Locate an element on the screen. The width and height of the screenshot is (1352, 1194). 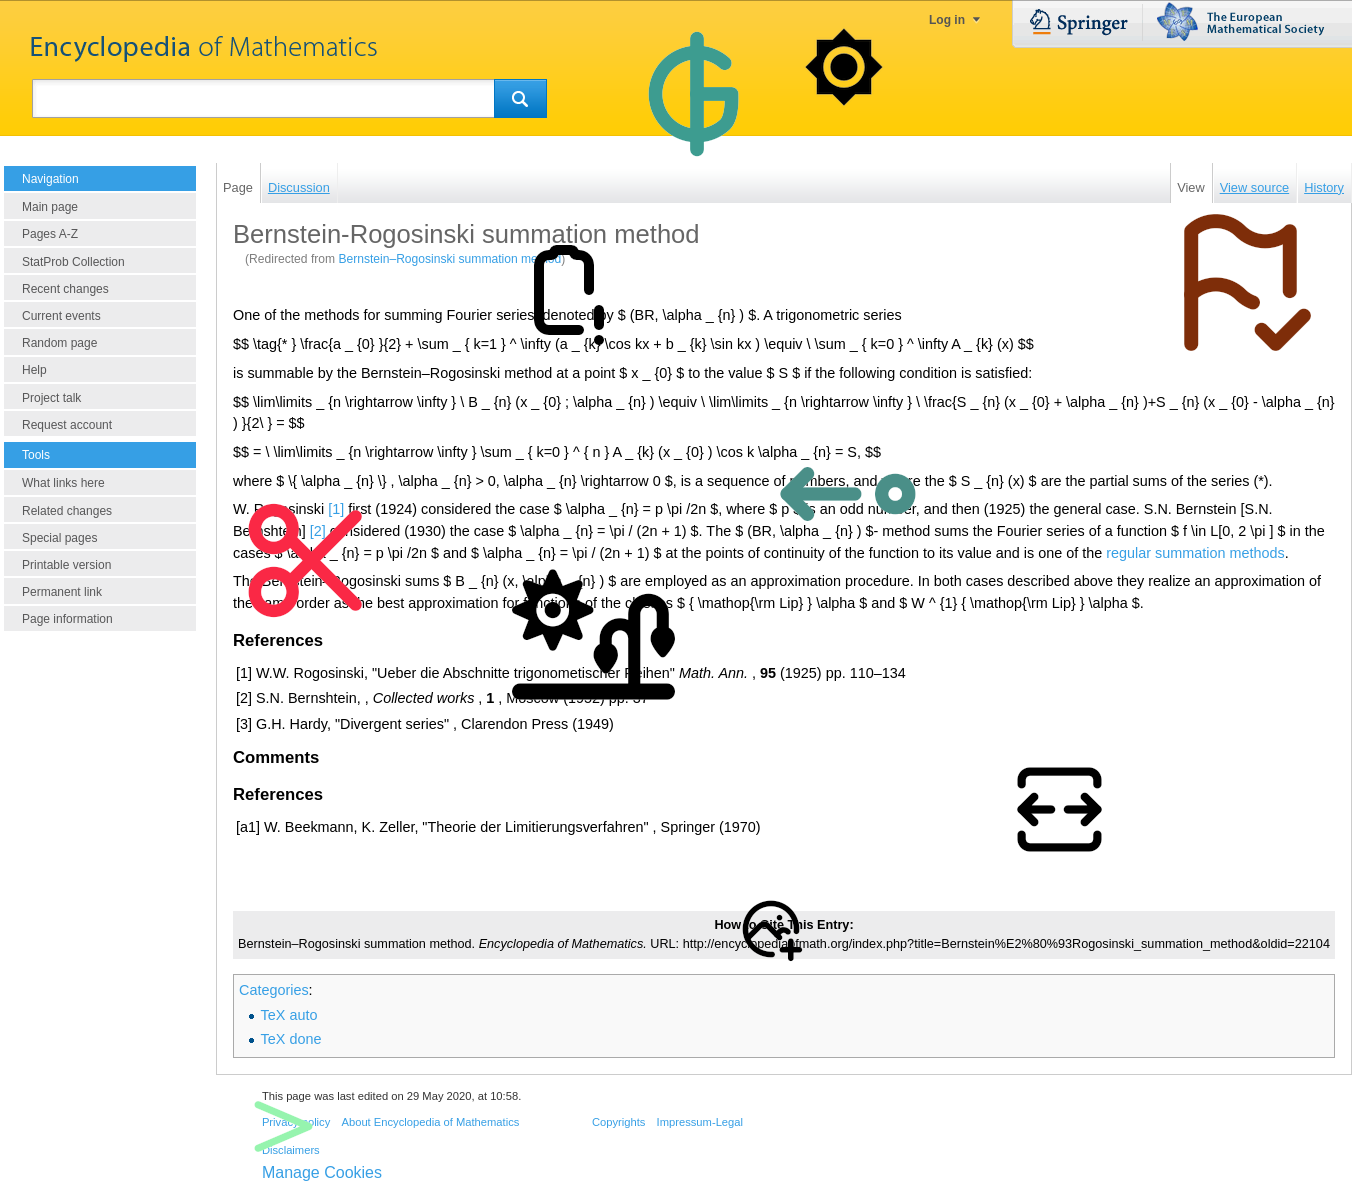
expand to wide viewport mode is located at coordinates (1059, 809).